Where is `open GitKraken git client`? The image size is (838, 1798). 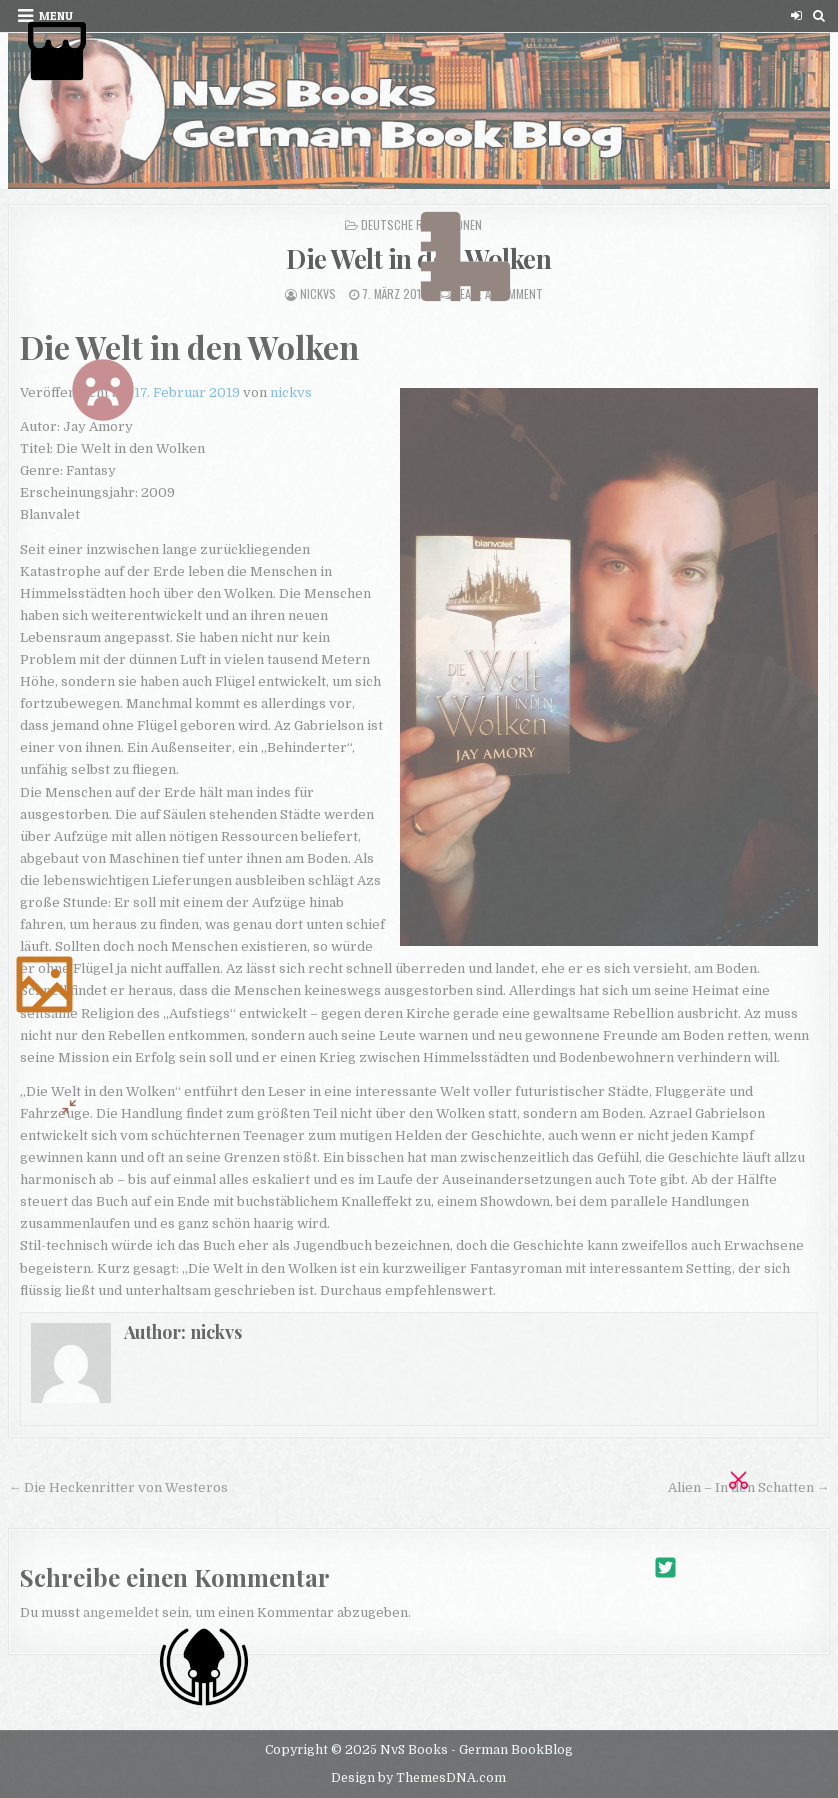
open GitKraken git client is located at coordinates (204, 1667).